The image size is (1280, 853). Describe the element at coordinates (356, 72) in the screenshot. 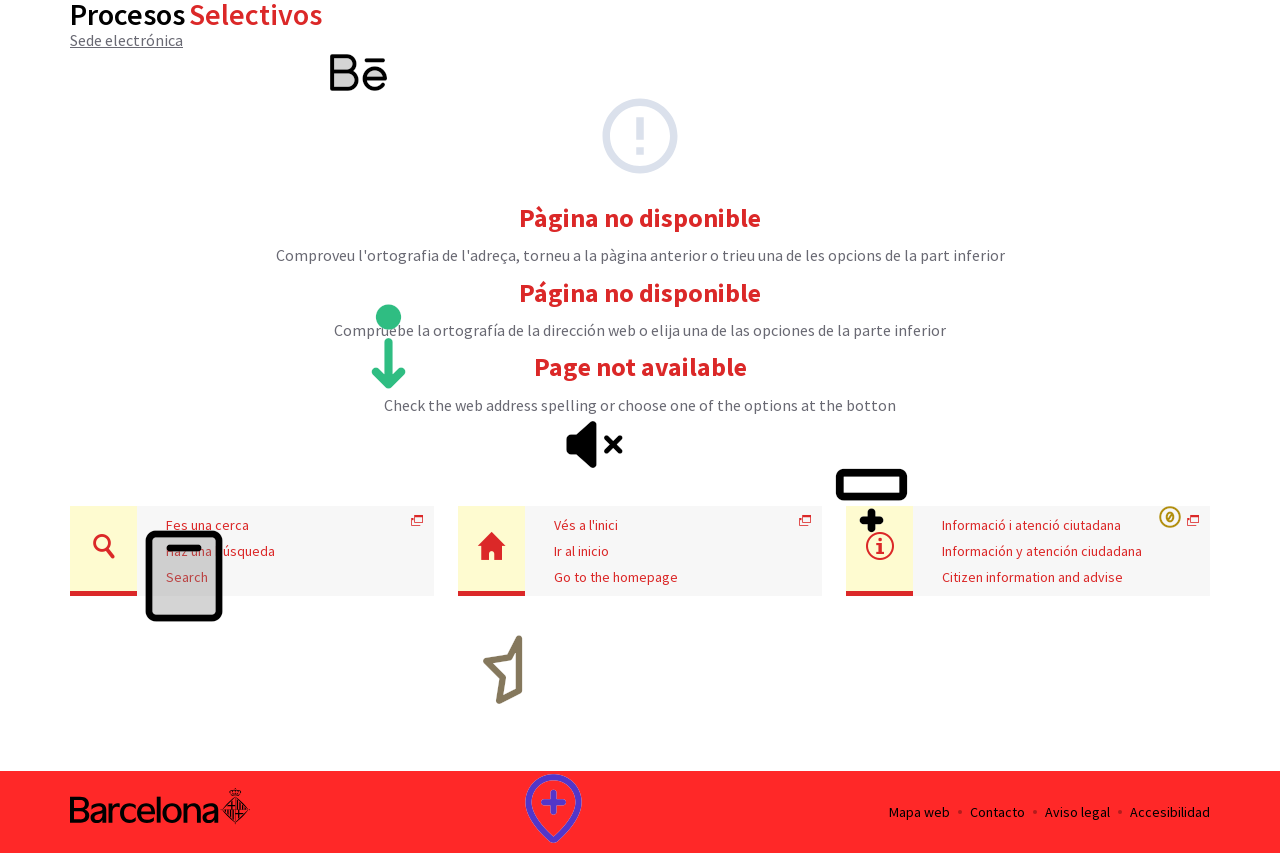

I see `link to behance portfolio` at that location.